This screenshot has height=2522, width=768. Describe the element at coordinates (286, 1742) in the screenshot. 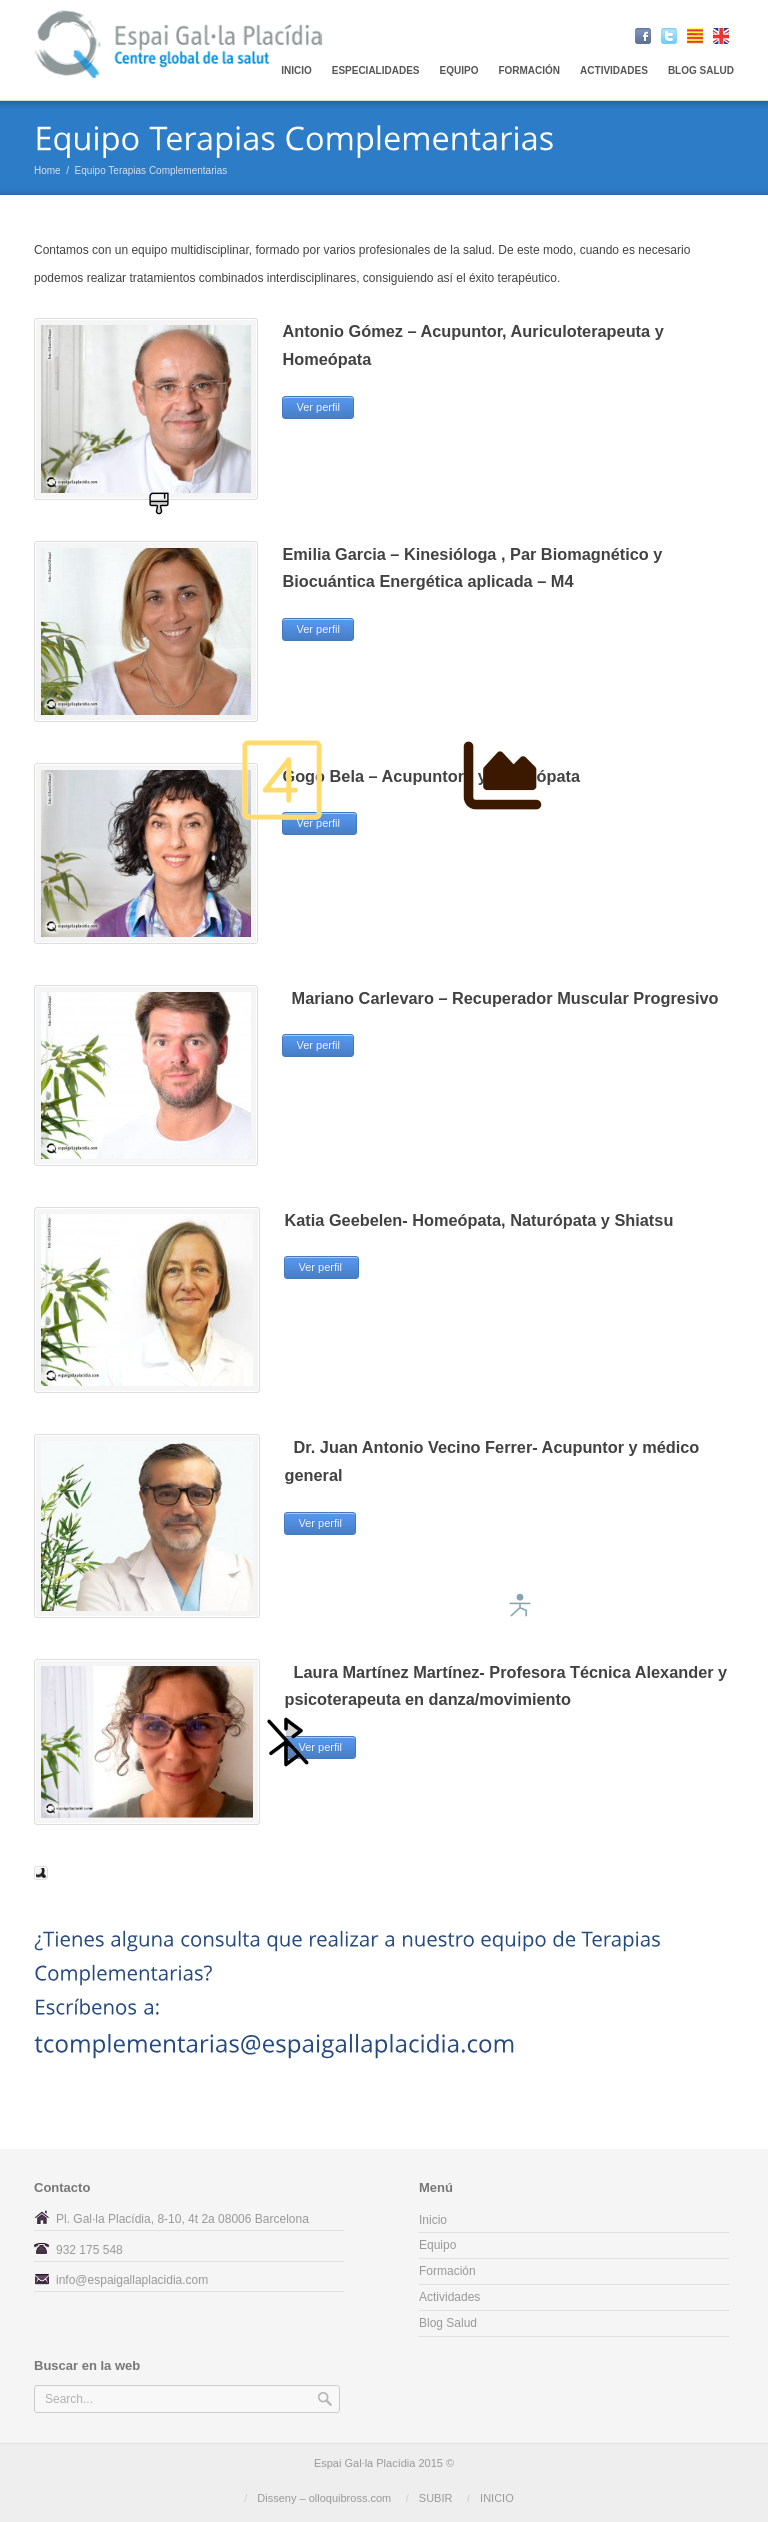

I see `bluetooth is disabled or turned off` at that location.